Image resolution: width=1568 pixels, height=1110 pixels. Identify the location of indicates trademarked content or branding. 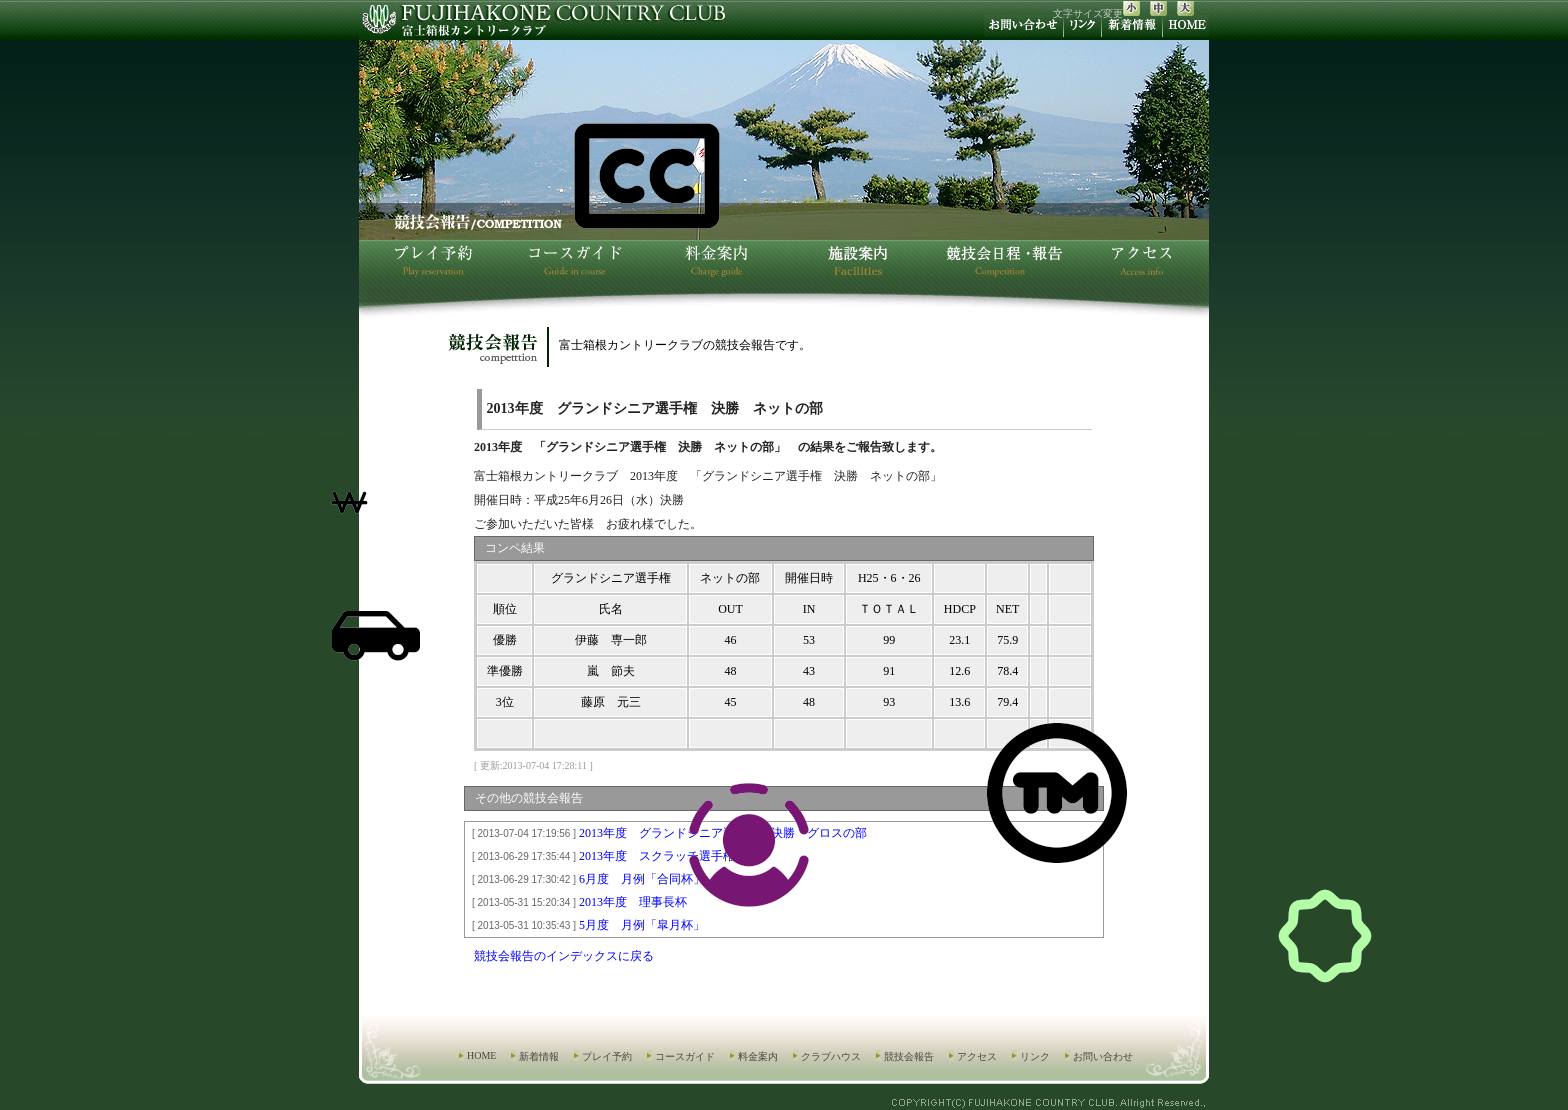
(1057, 793).